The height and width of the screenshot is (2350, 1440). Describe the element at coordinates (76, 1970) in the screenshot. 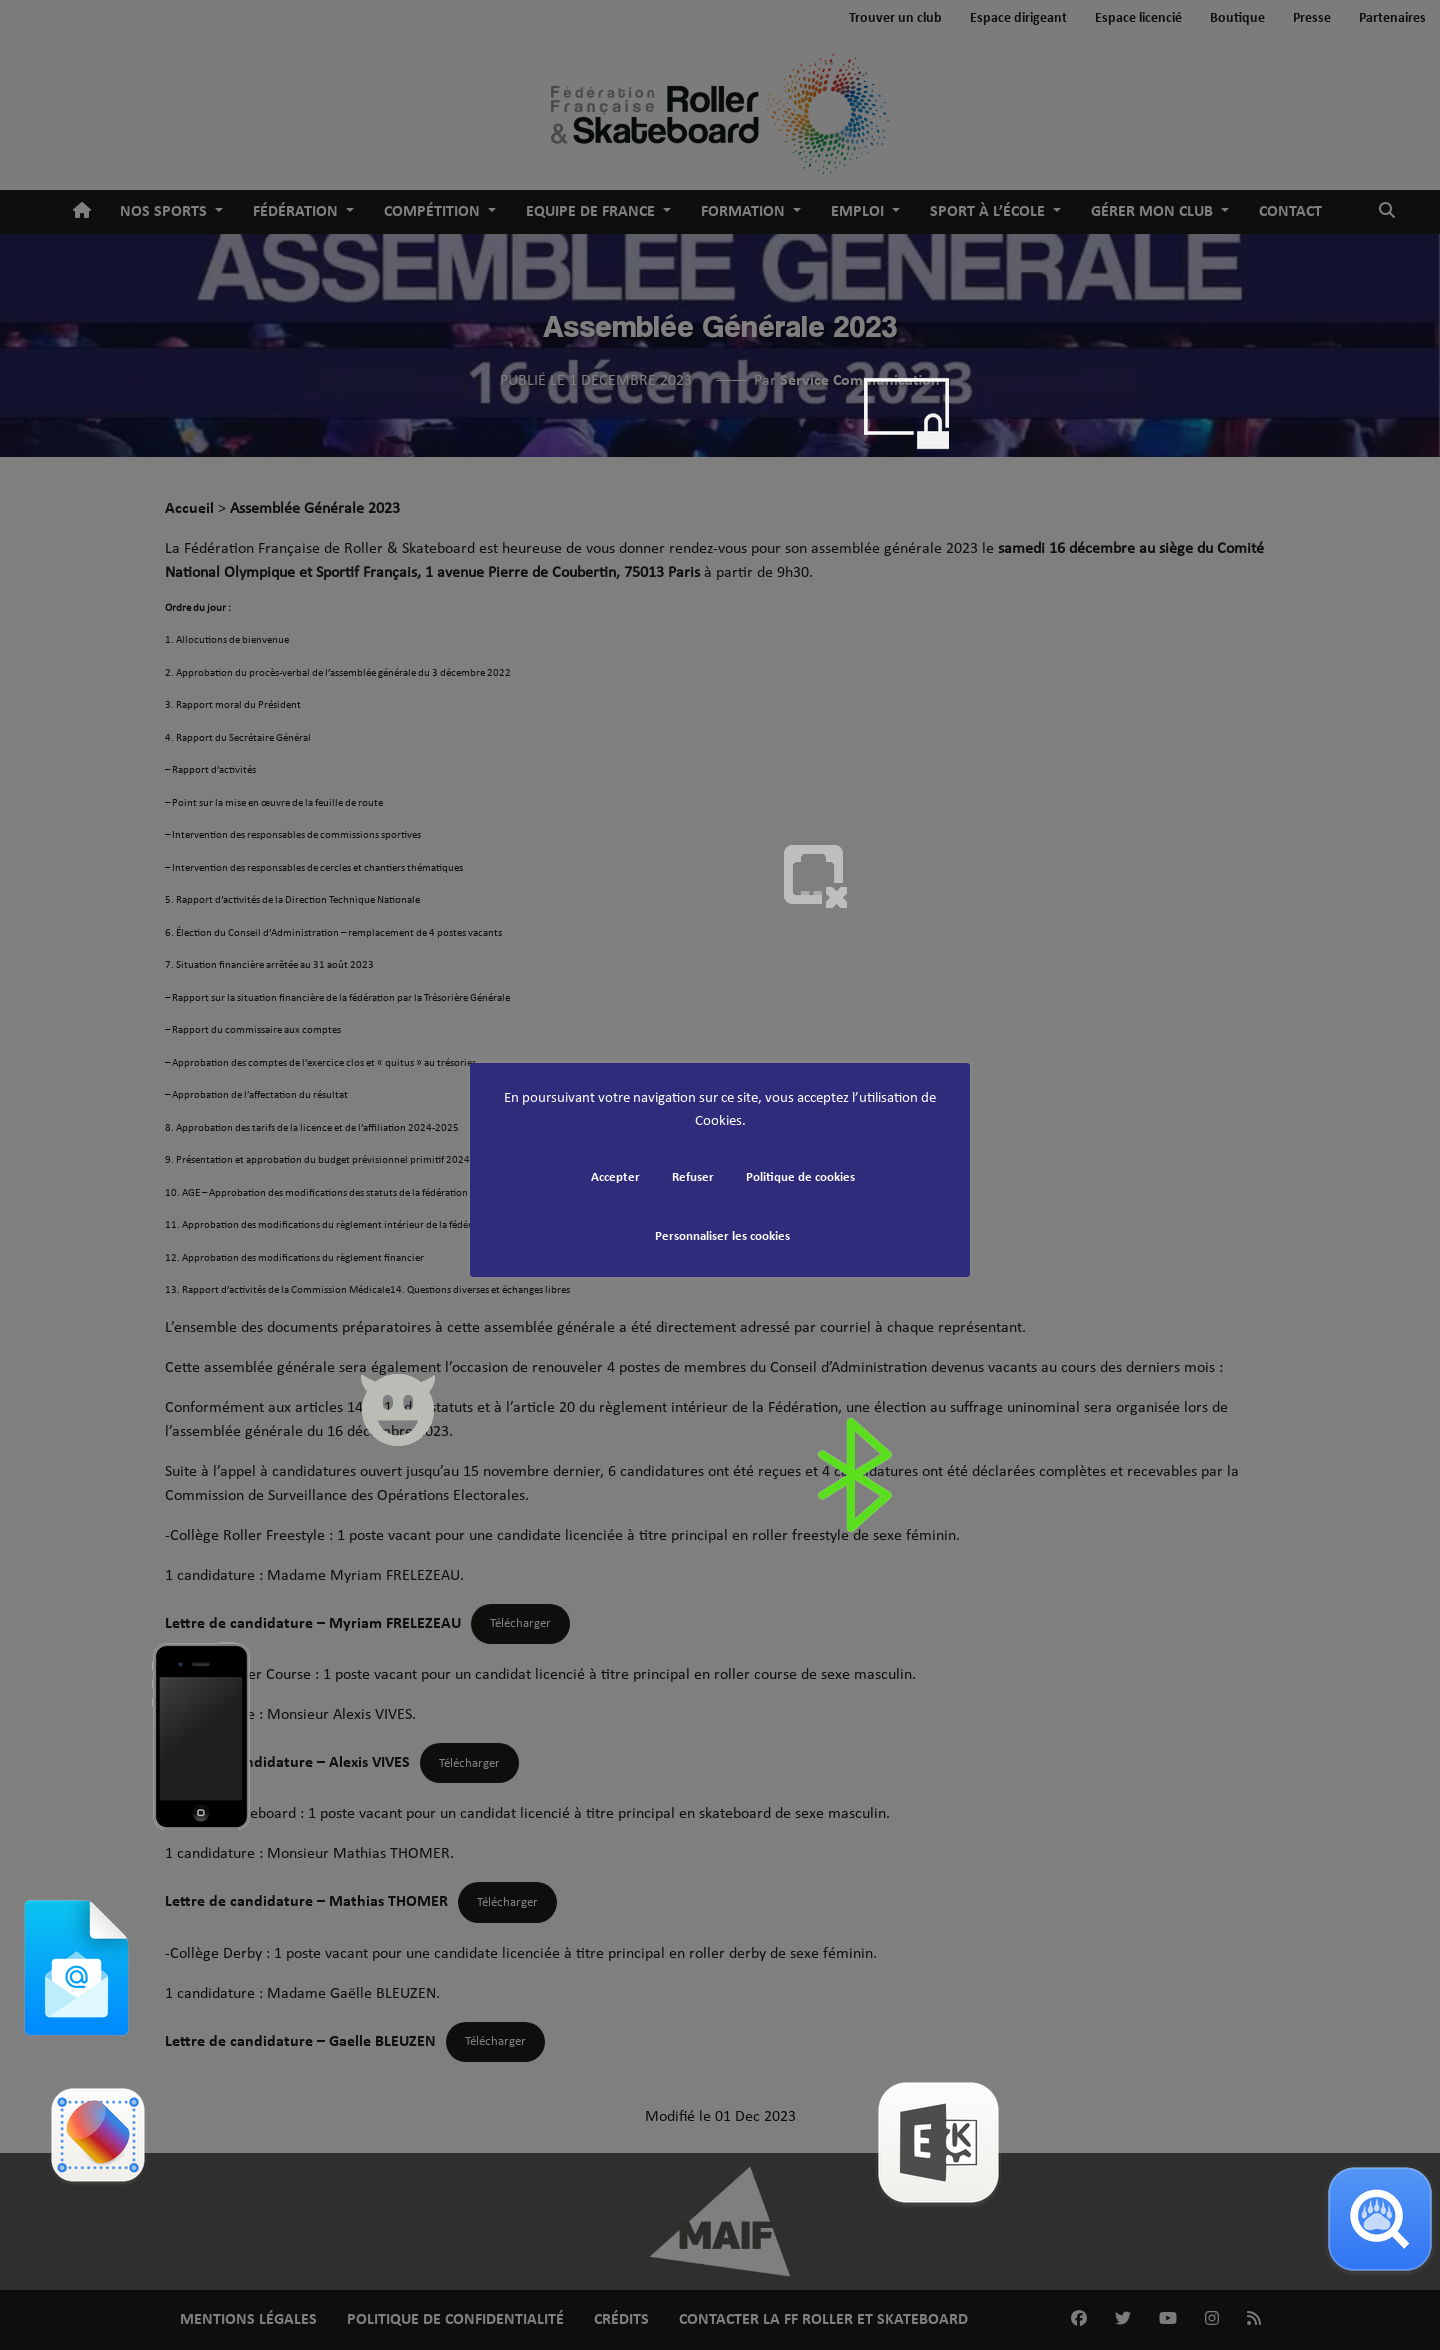

I see `an email message file or .eml attachment` at that location.